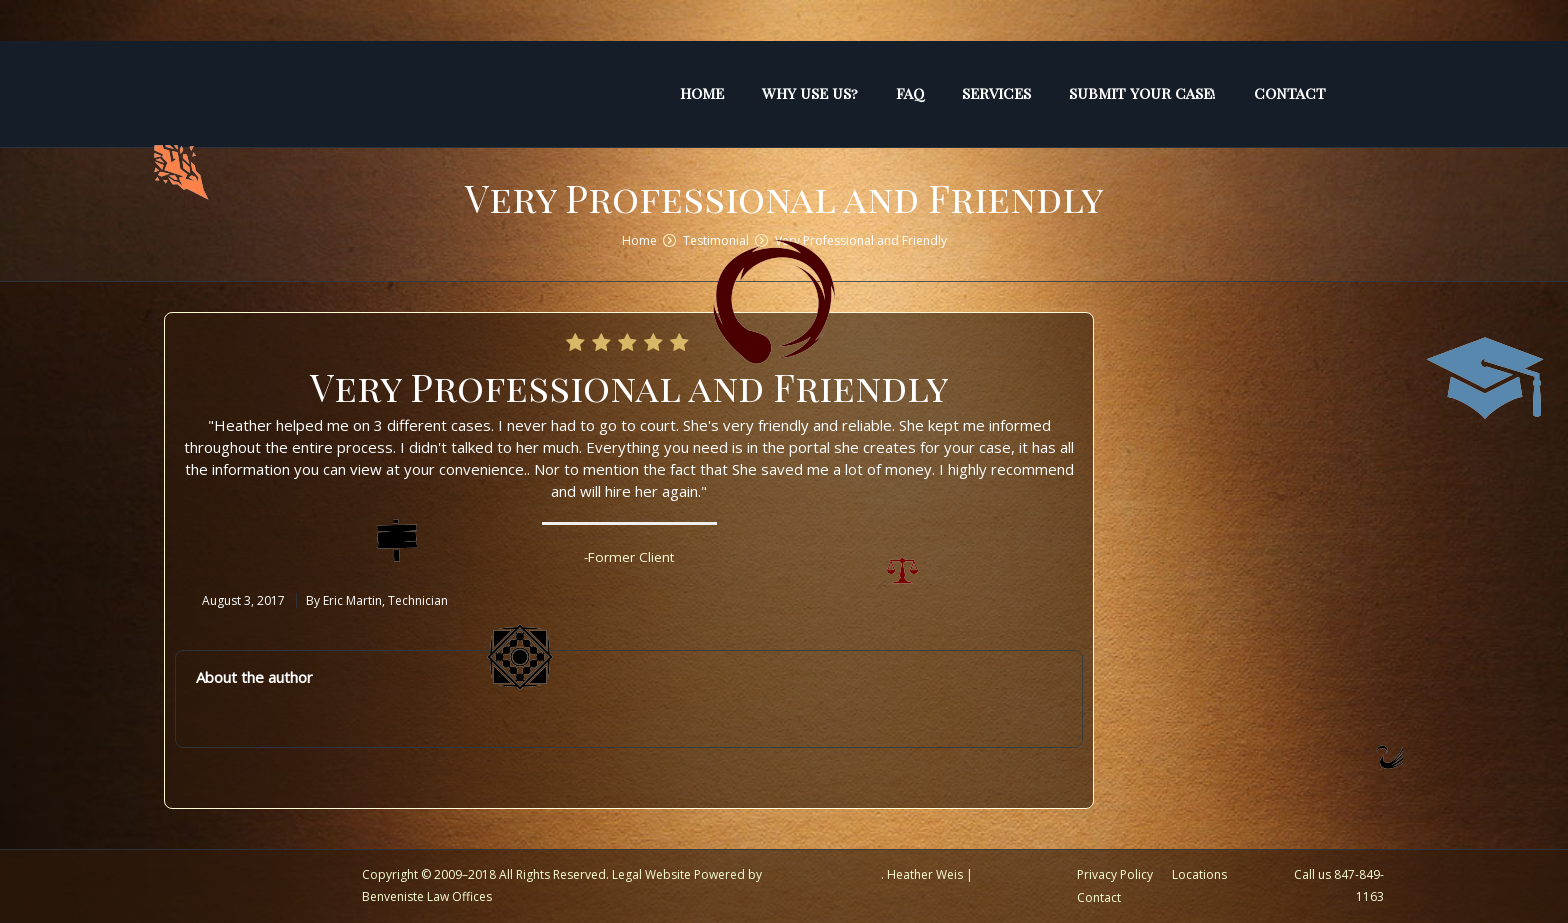 This screenshot has height=923, width=1568. I want to click on view in-game signpost or hint, so click(397, 539).